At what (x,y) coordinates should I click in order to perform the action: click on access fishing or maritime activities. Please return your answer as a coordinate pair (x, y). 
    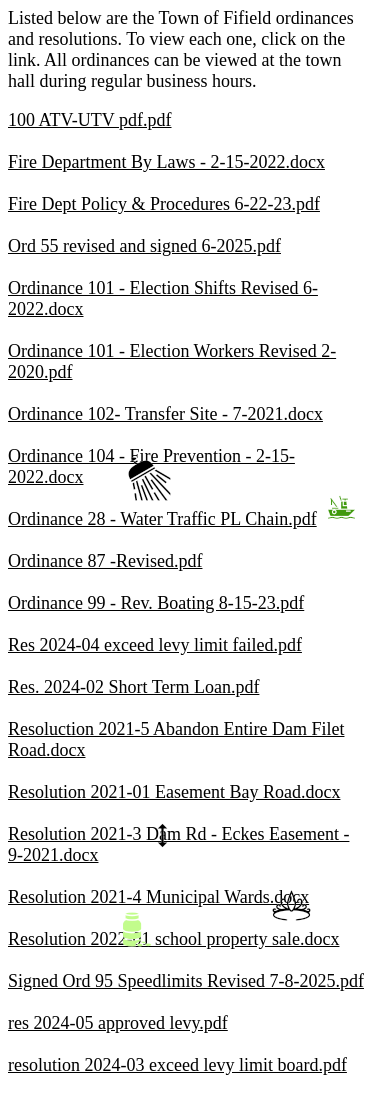
    Looking at the image, I should click on (341, 506).